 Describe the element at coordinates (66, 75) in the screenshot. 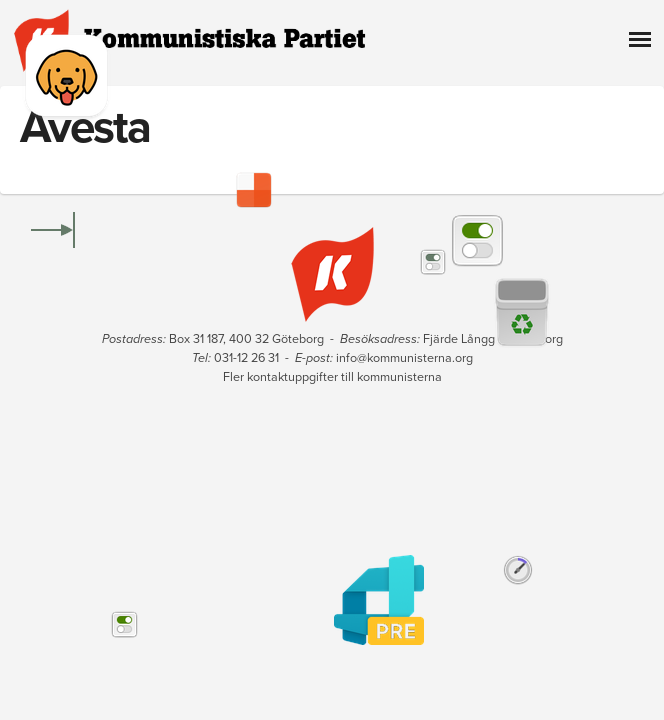

I see `open bruno API client` at that location.